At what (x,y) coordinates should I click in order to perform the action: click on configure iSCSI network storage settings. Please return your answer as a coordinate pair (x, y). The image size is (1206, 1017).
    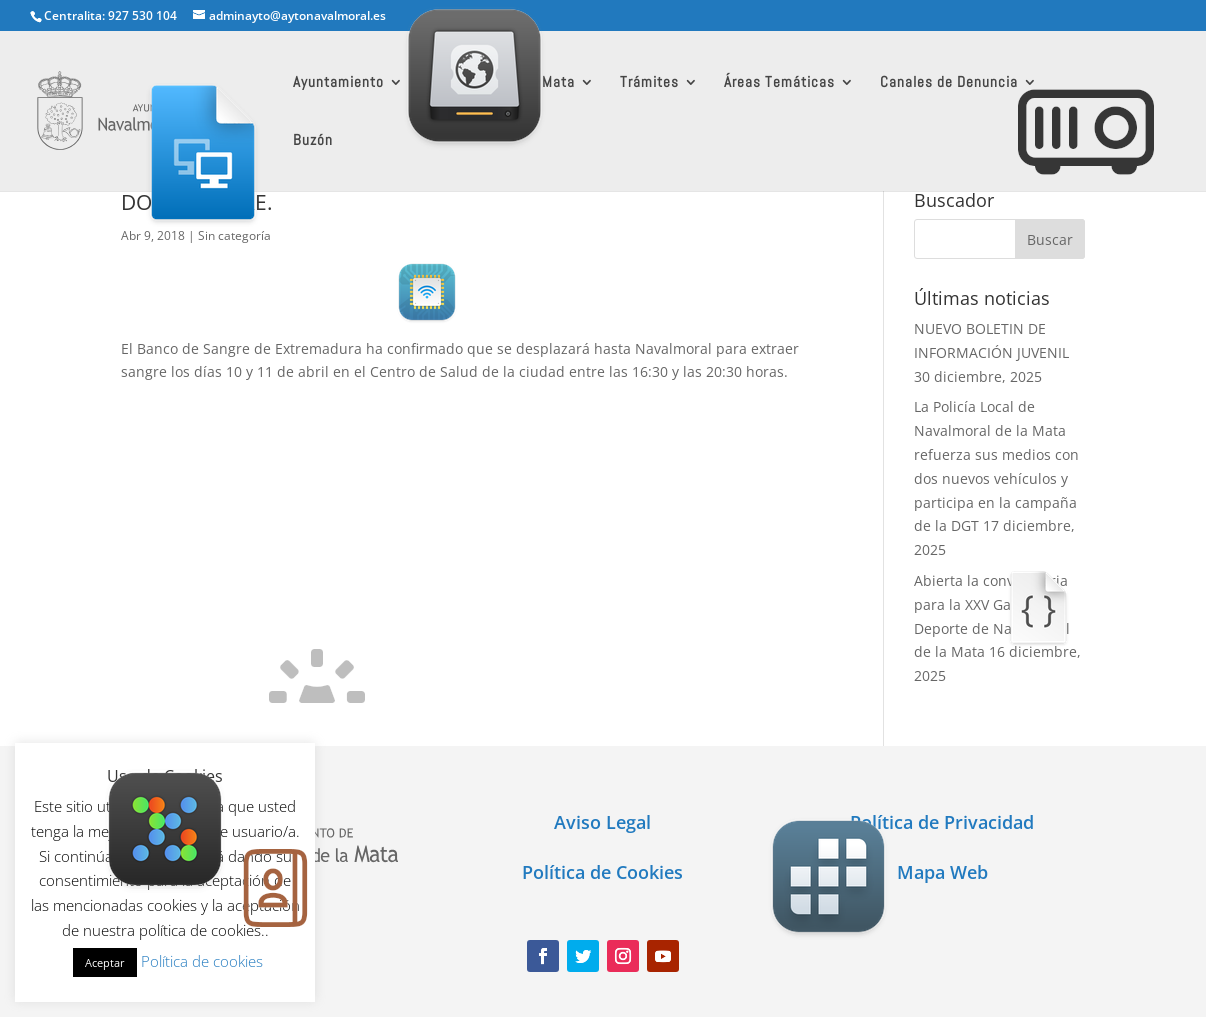
    Looking at the image, I should click on (474, 75).